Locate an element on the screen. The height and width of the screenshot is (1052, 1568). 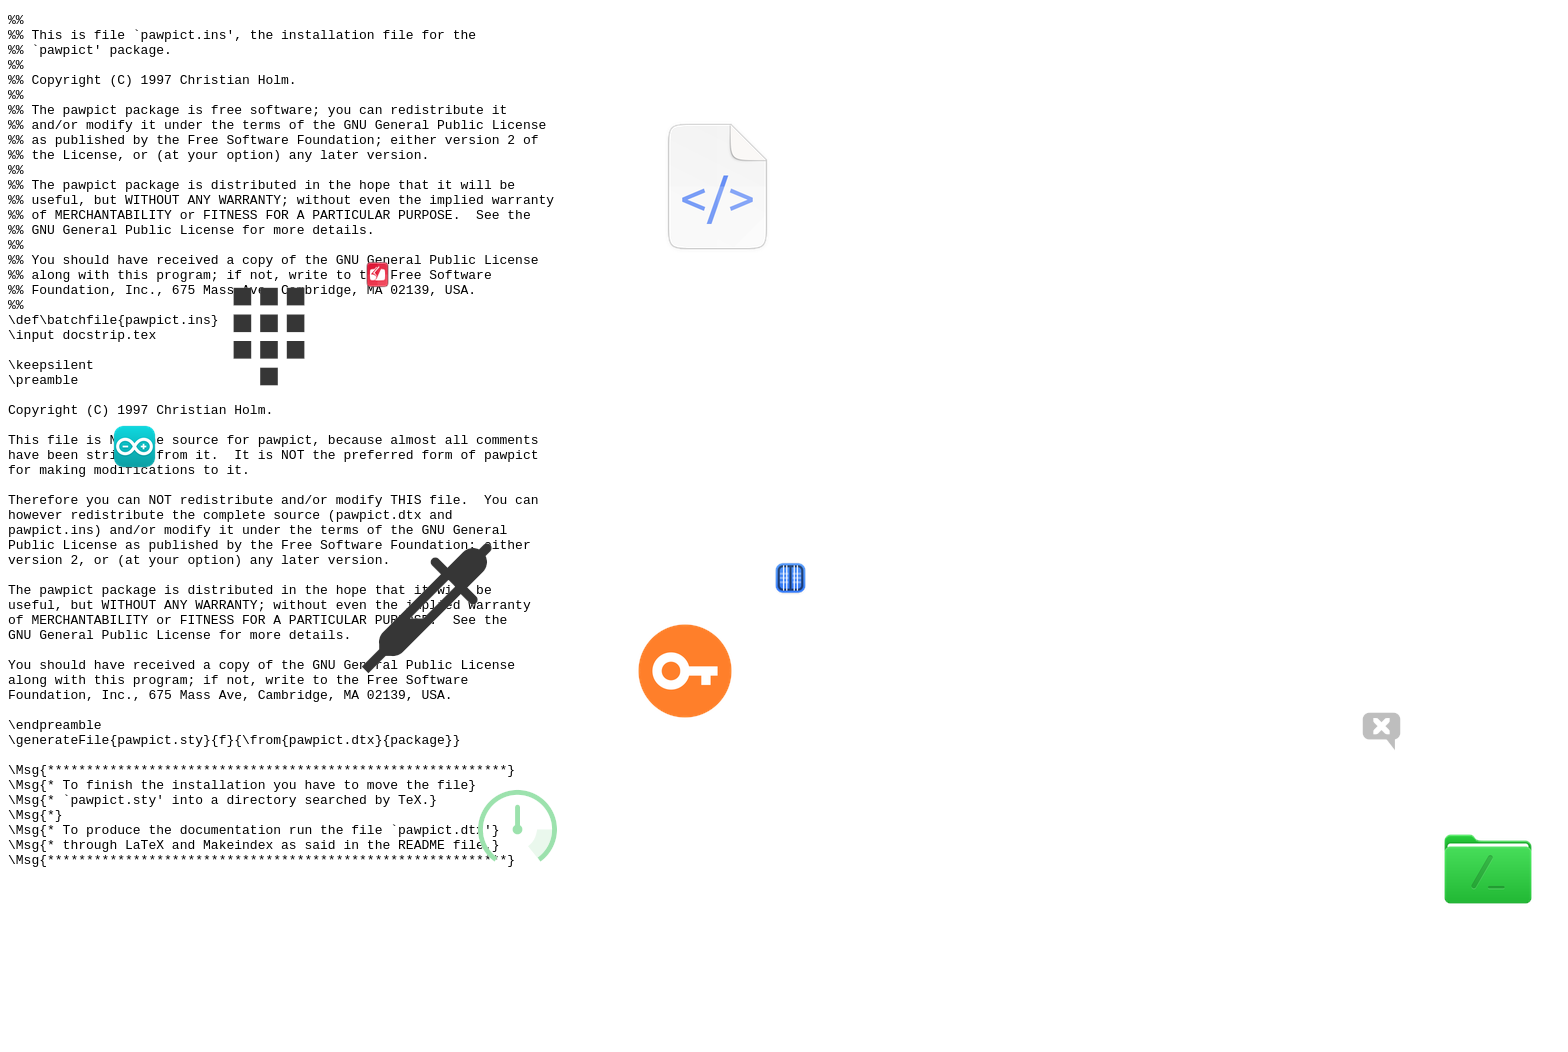
open the Arduino IDE application is located at coordinates (134, 446).